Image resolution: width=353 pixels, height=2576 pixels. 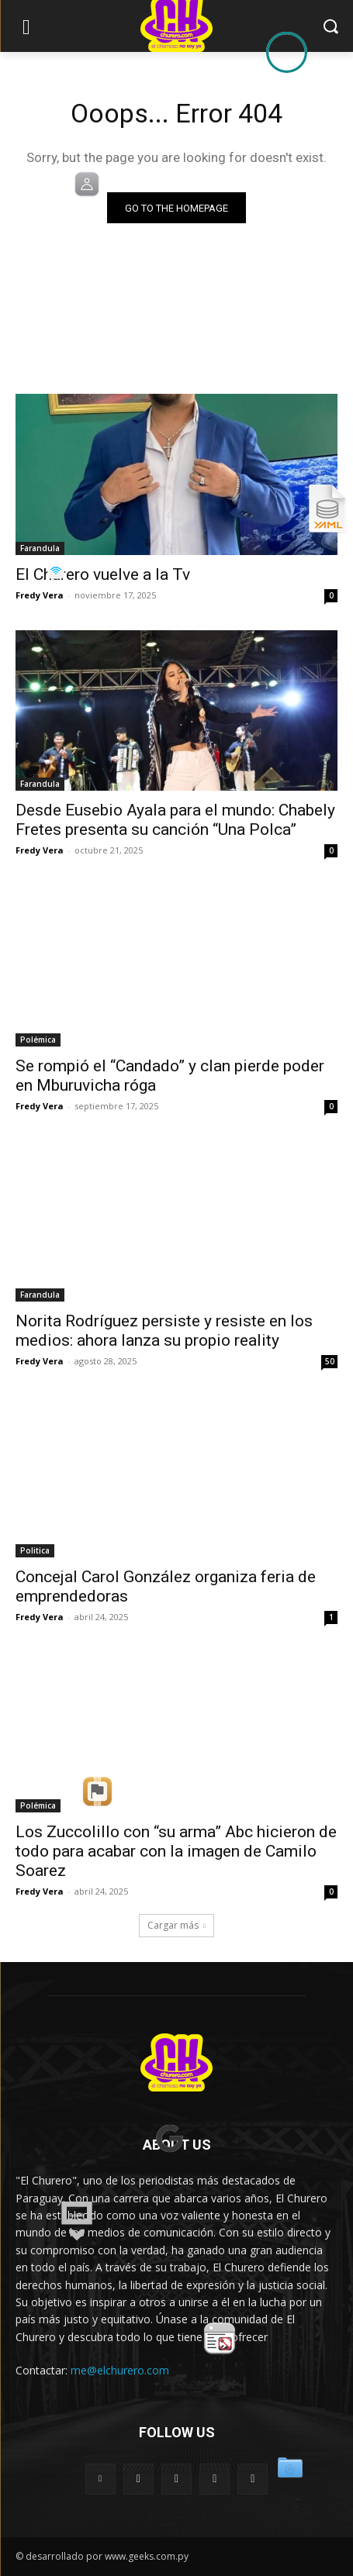 What do you see at coordinates (220, 2339) in the screenshot?
I see `access ad blocker settings in your web browser` at bounding box center [220, 2339].